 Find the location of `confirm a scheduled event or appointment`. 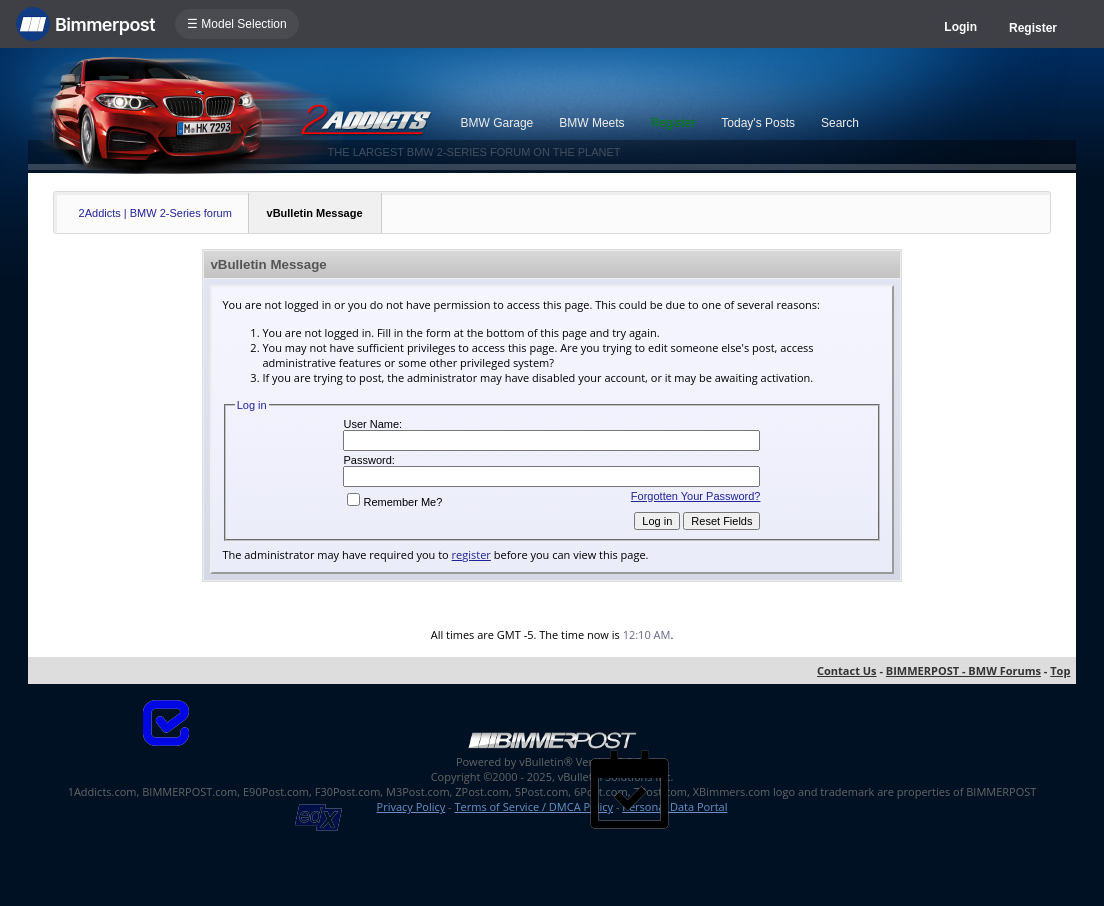

confirm a scheduled event or appointment is located at coordinates (629, 793).